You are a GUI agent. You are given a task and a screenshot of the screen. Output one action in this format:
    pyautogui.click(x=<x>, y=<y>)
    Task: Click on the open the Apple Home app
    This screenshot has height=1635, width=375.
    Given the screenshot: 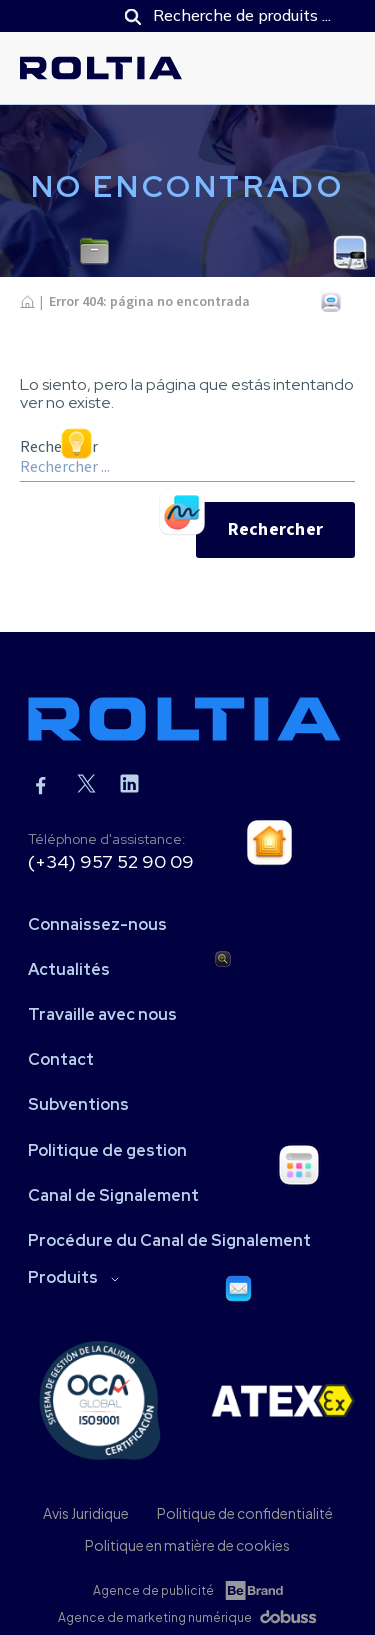 What is the action you would take?
    pyautogui.click(x=269, y=842)
    